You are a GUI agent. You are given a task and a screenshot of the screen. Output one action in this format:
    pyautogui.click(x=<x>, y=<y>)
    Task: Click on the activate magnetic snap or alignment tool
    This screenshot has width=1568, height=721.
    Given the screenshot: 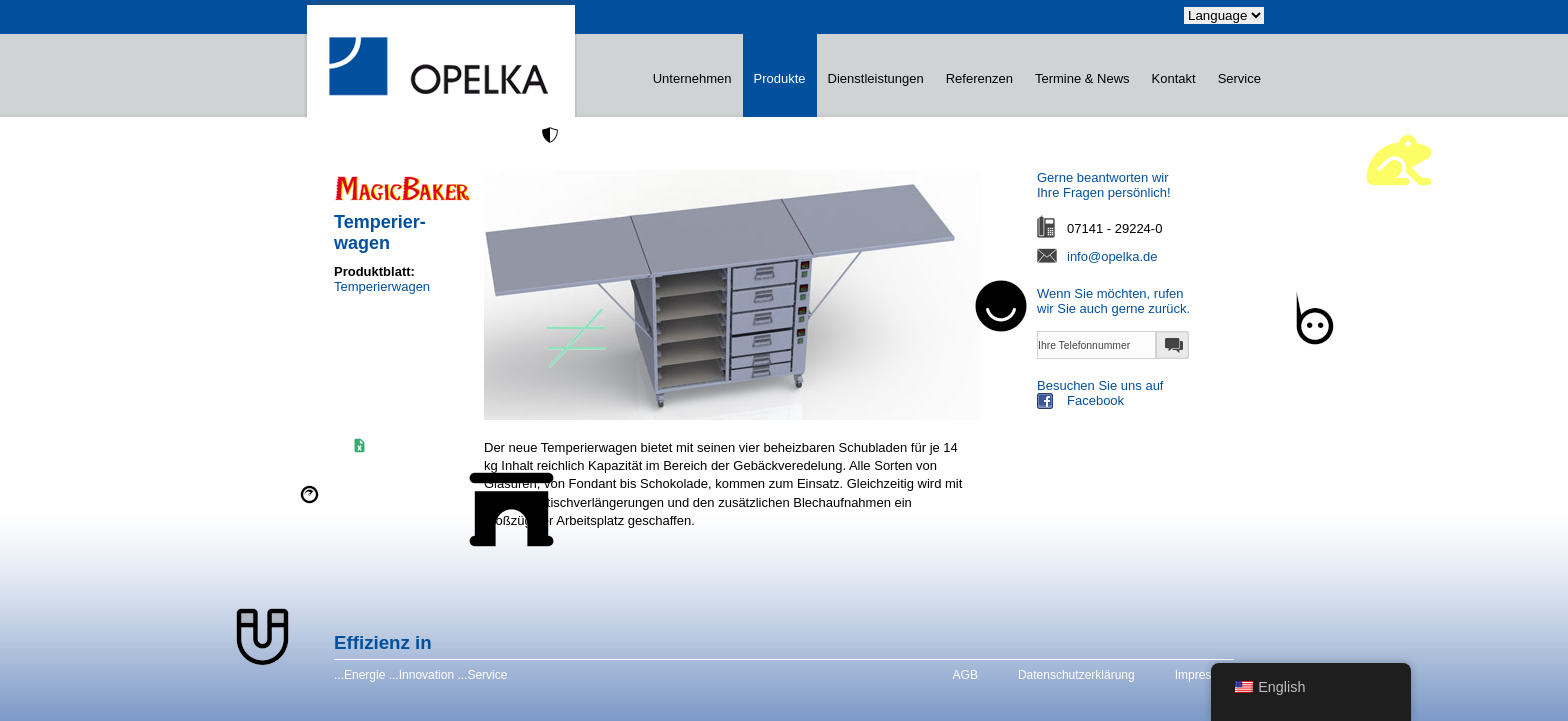 What is the action you would take?
    pyautogui.click(x=262, y=634)
    